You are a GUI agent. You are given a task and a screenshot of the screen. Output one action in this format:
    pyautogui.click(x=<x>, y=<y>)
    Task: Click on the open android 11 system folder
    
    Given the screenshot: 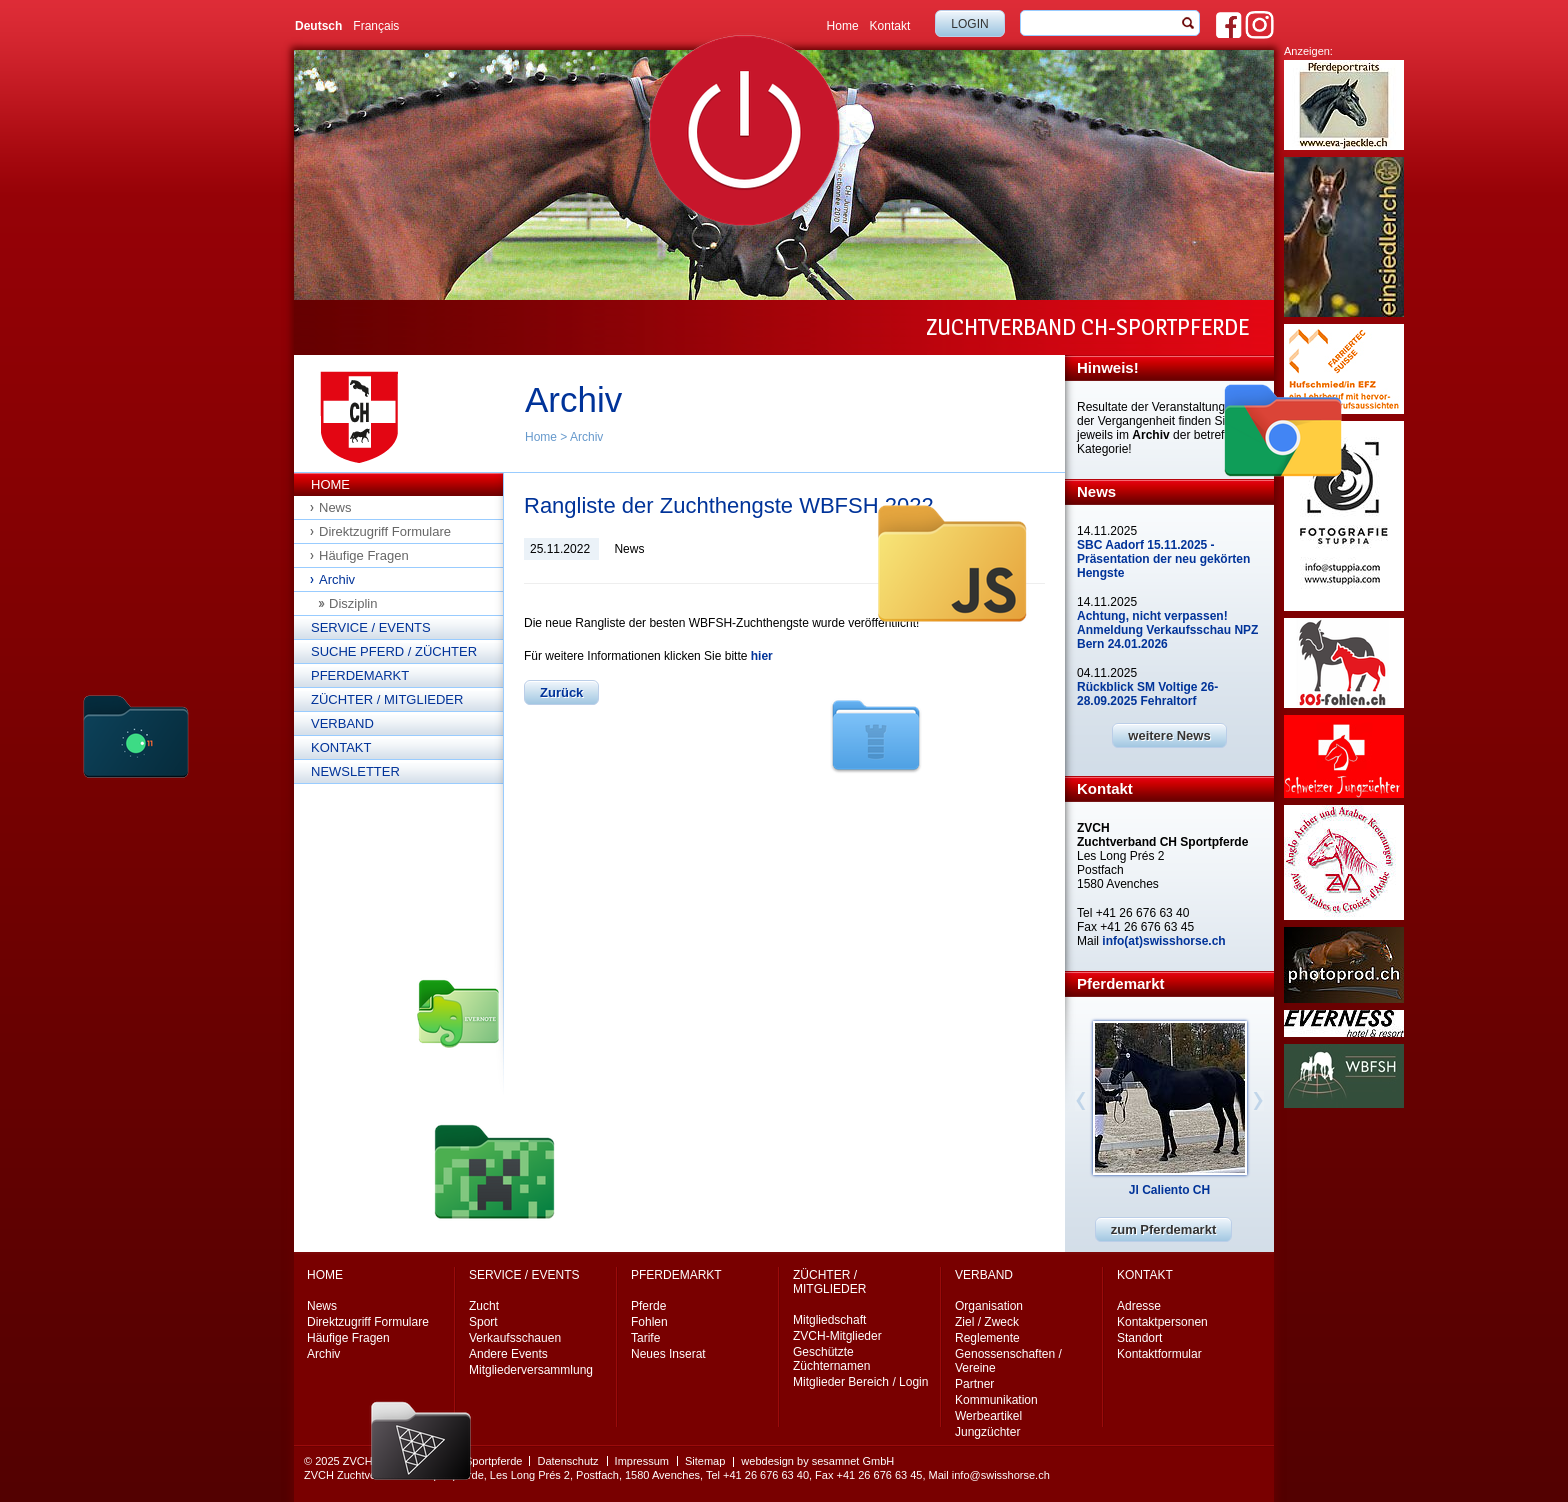 What is the action you would take?
    pyautogui.click(x=135, y=739)
    